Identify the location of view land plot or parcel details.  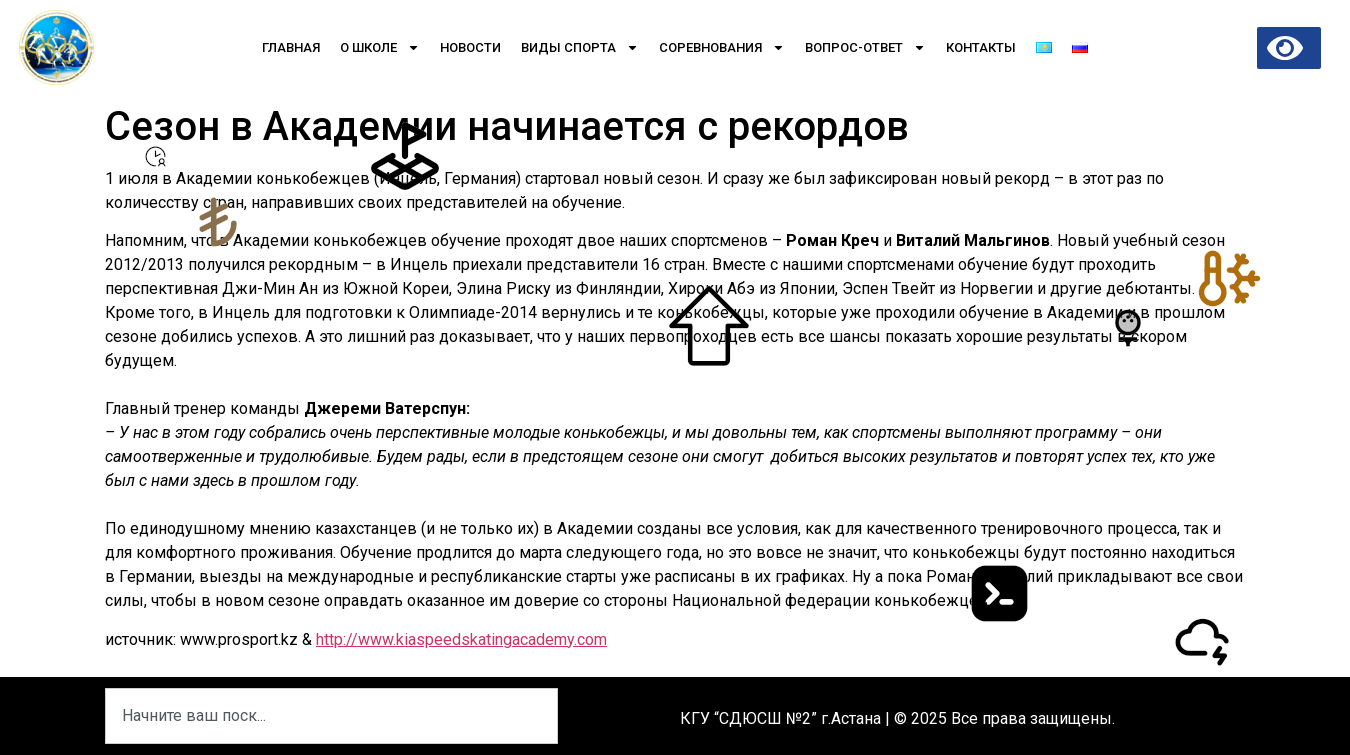
(405, 156).